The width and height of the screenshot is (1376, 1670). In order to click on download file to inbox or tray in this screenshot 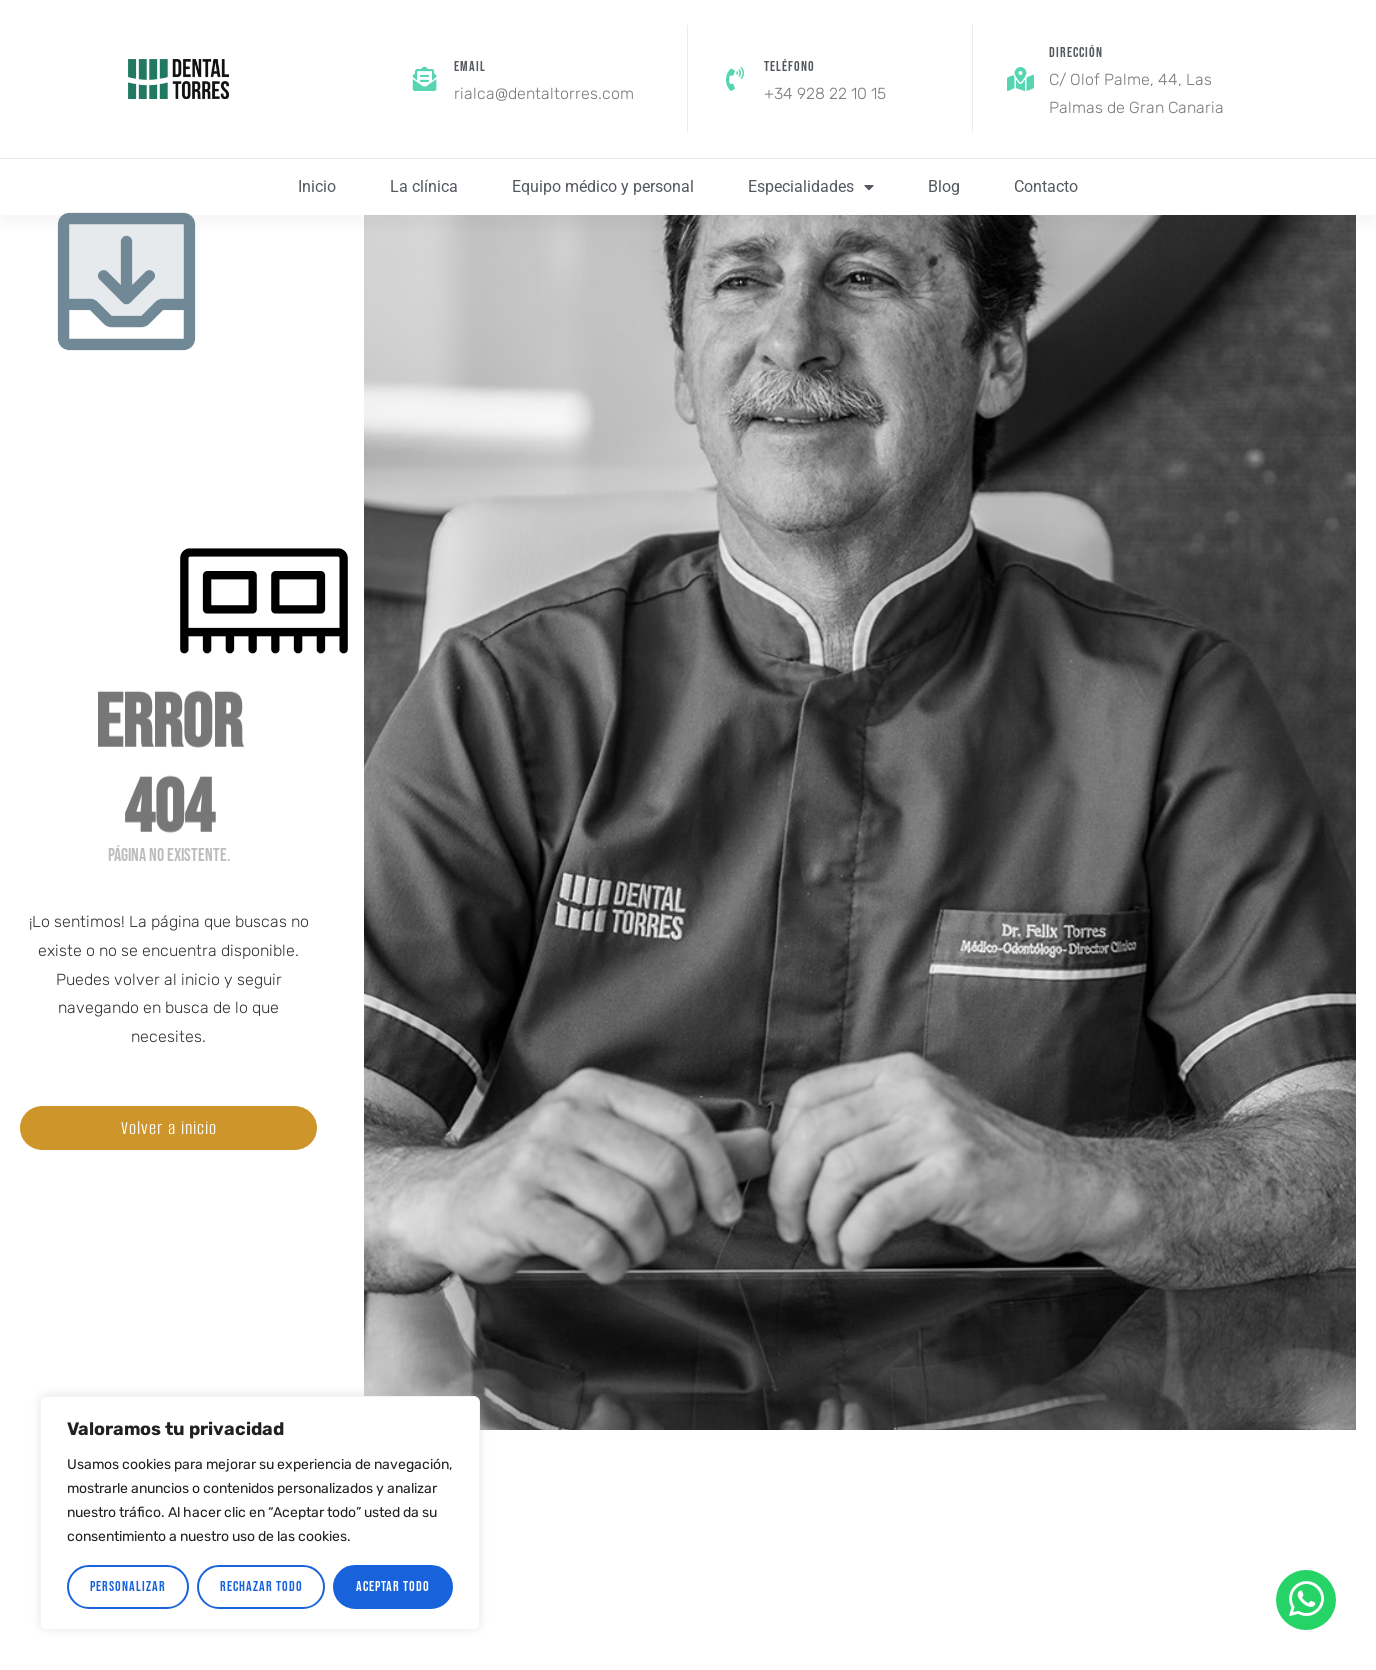, I will do `click(126, 281)`.